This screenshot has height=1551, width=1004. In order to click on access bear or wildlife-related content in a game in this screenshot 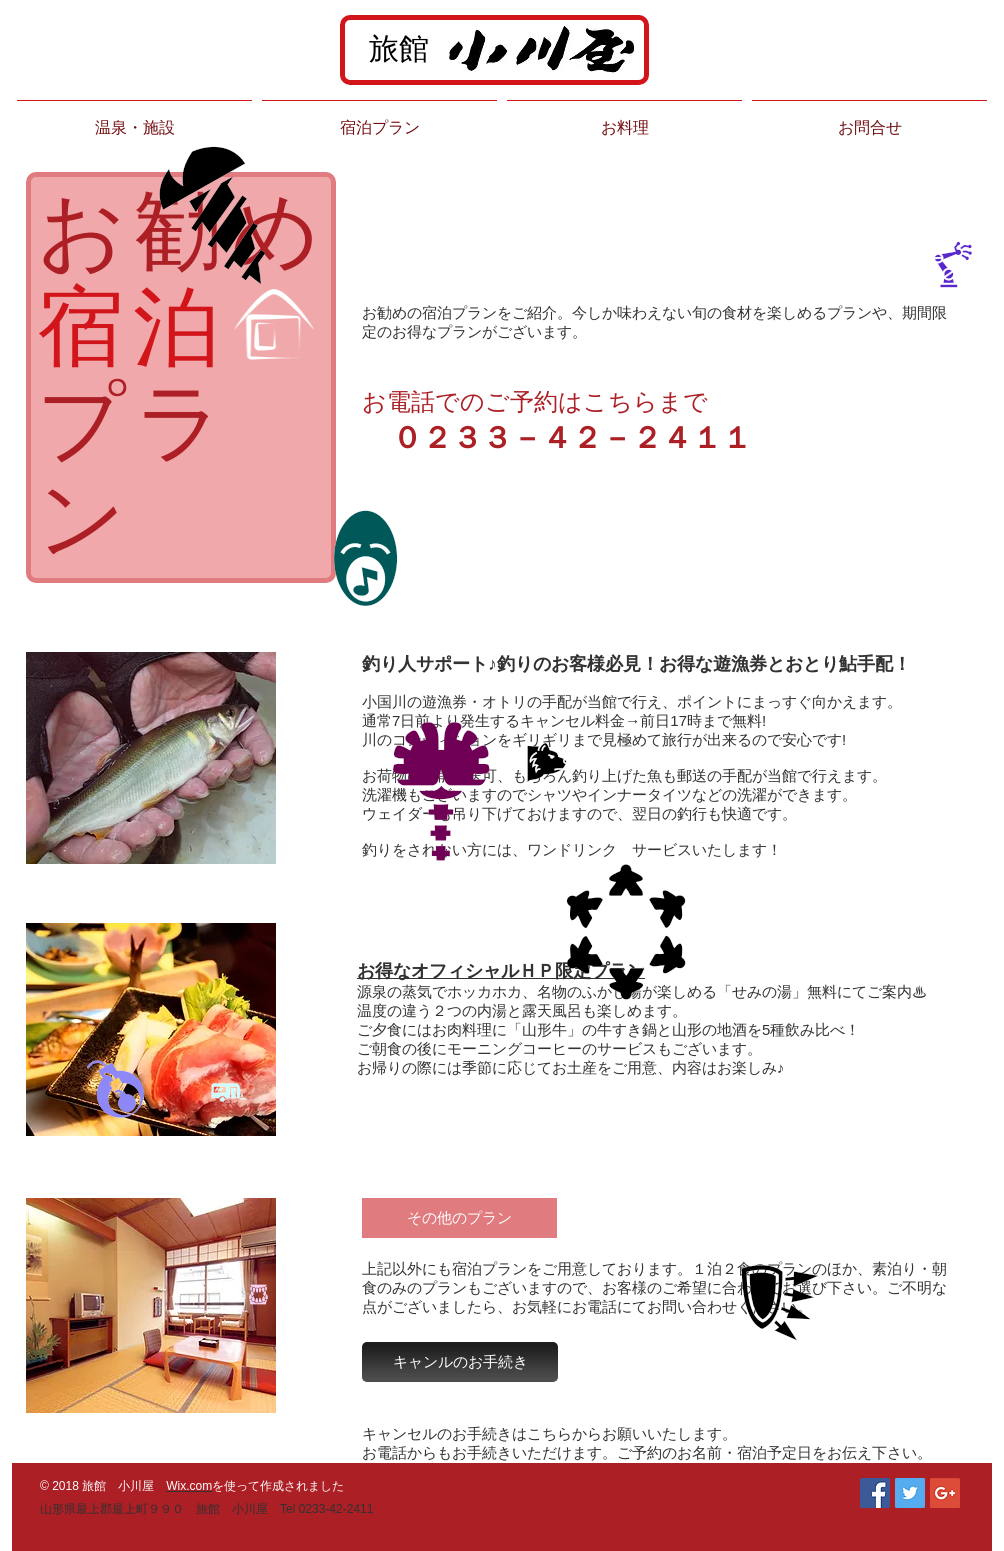, I will do `click(548, 762)`.